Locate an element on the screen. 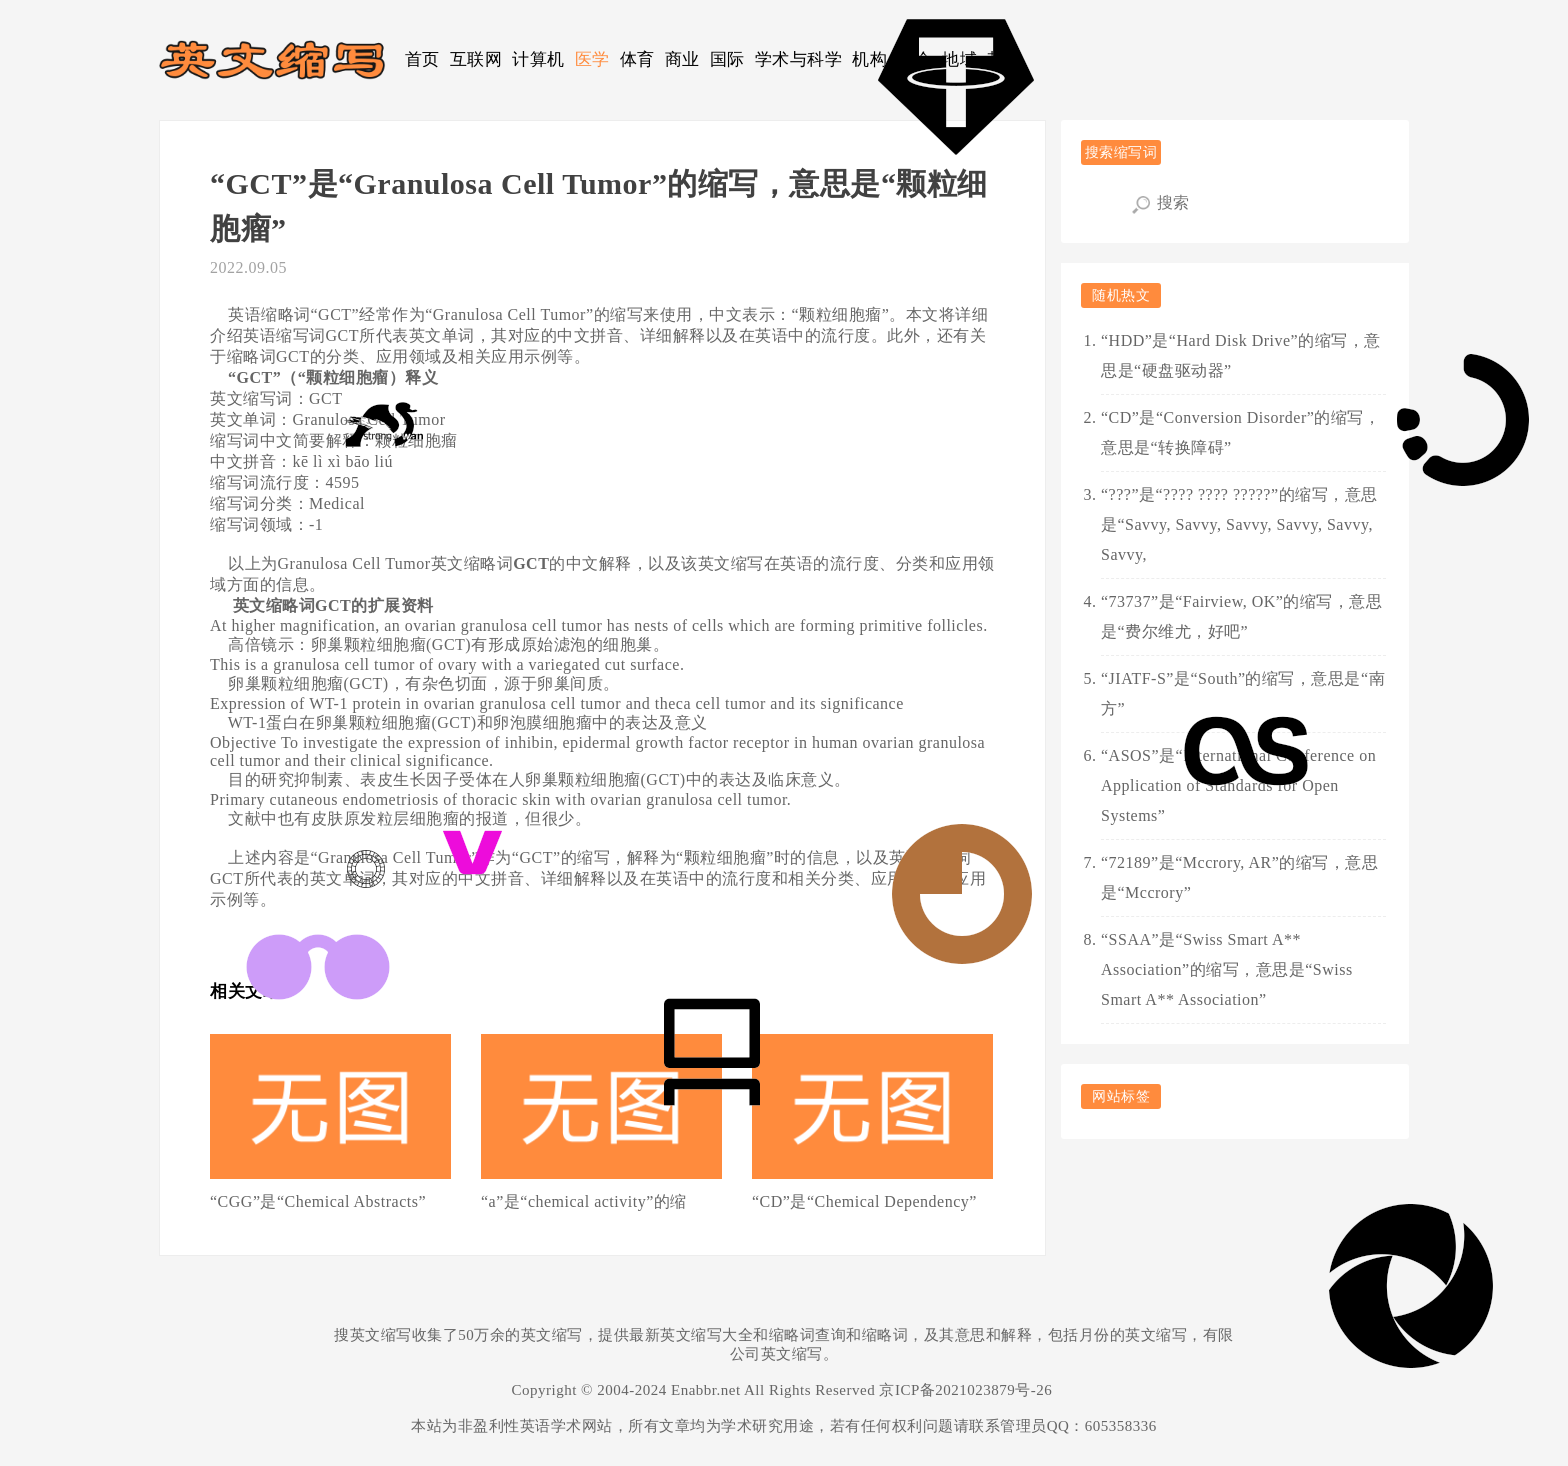  enable reading mode is located at coordinates (318, 967).